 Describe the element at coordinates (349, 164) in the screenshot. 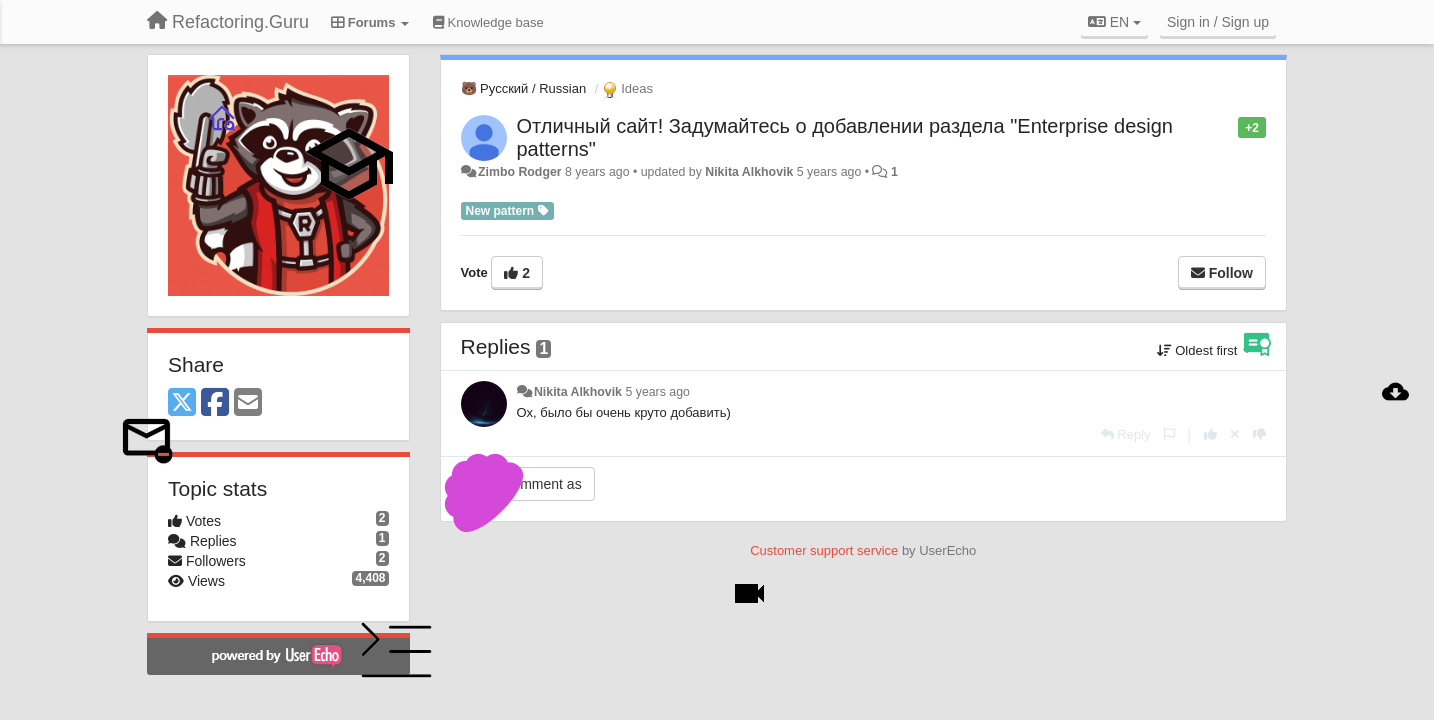

I see `access education or school-related features` at that location.